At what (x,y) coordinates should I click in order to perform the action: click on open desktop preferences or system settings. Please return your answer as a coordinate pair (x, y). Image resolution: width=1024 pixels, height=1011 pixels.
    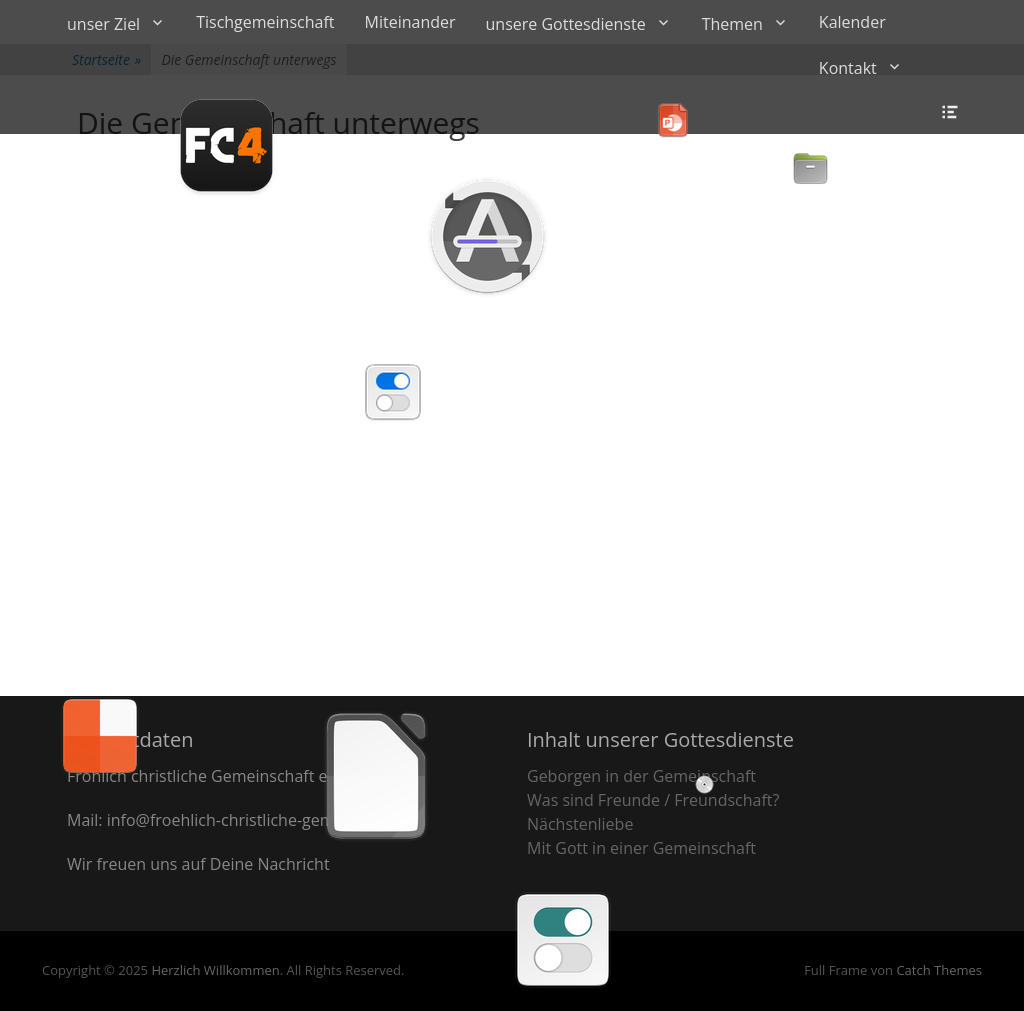
    Looking at the image, I should click on (563, 940).